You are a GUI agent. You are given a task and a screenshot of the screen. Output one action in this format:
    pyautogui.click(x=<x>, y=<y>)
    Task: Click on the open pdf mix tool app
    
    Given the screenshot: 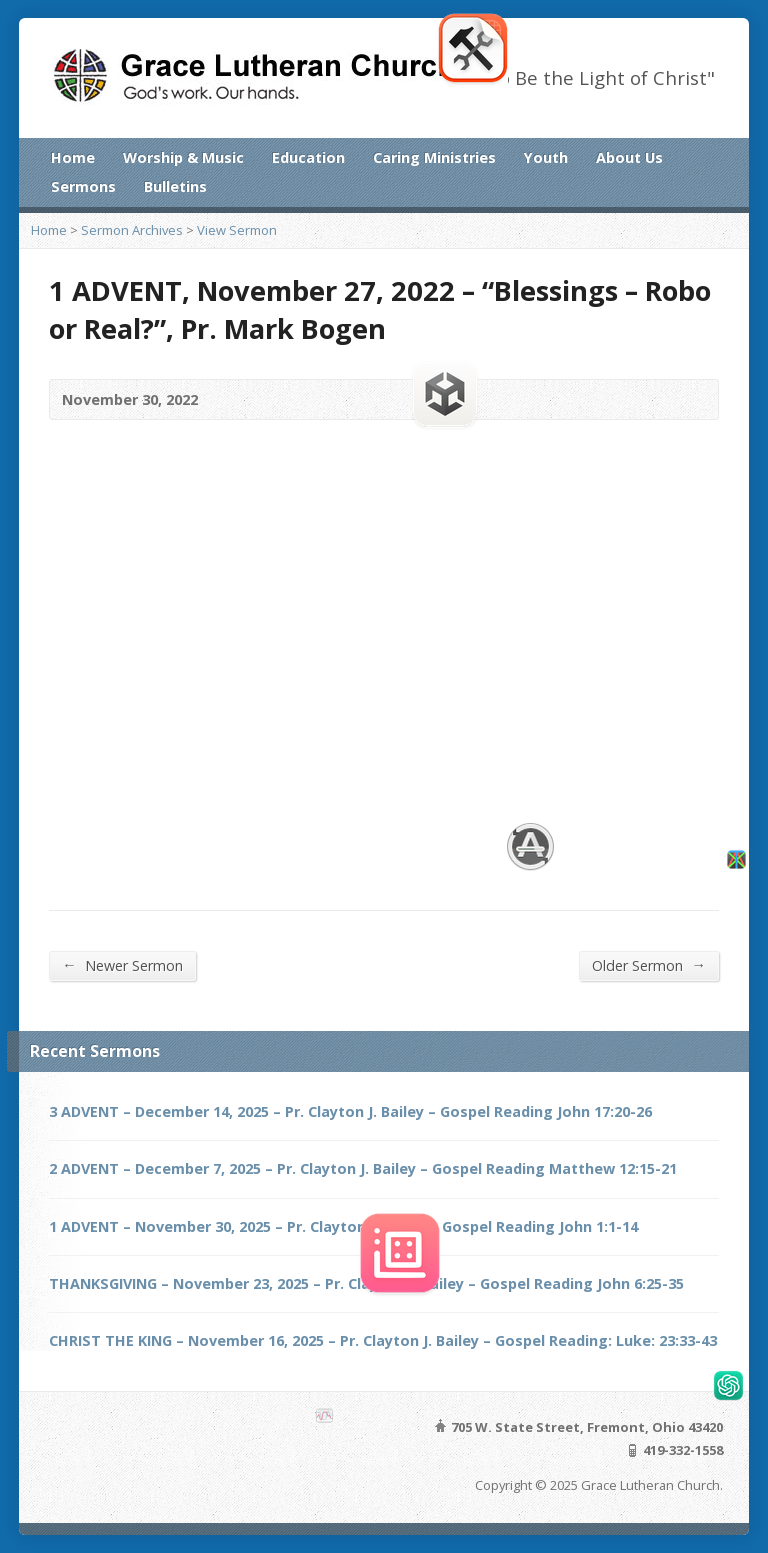 What is the action you would take?
    pyautogui.click(x=473, y=48)
    